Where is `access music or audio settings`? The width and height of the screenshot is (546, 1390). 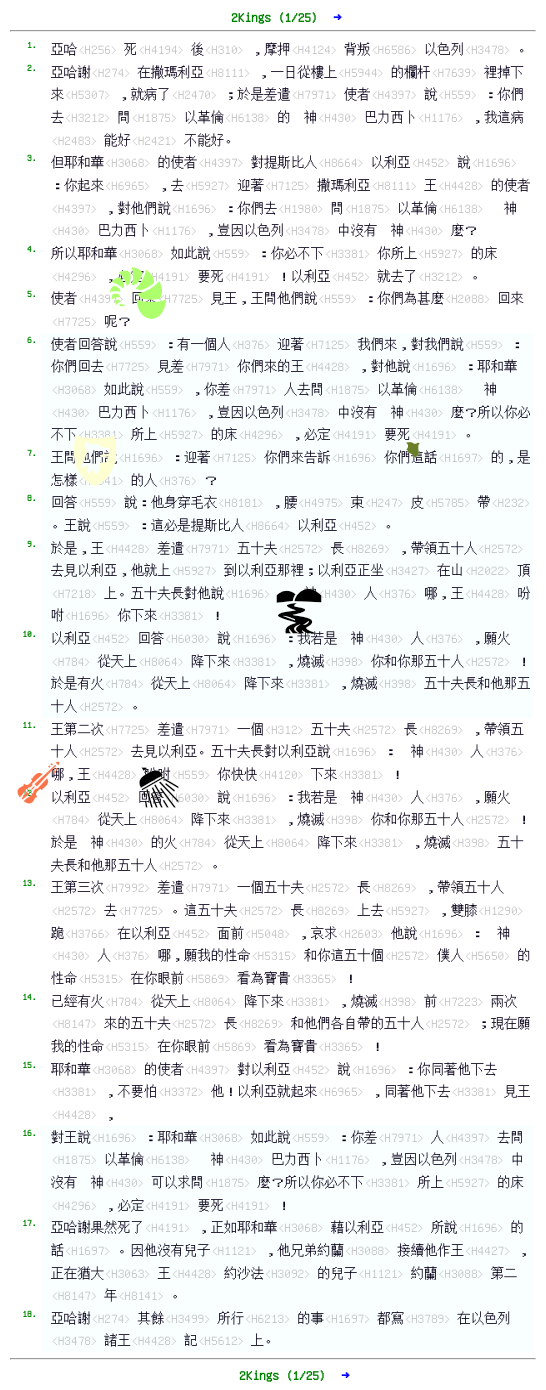
access music or audio settings is located at coordinates (38, 782).